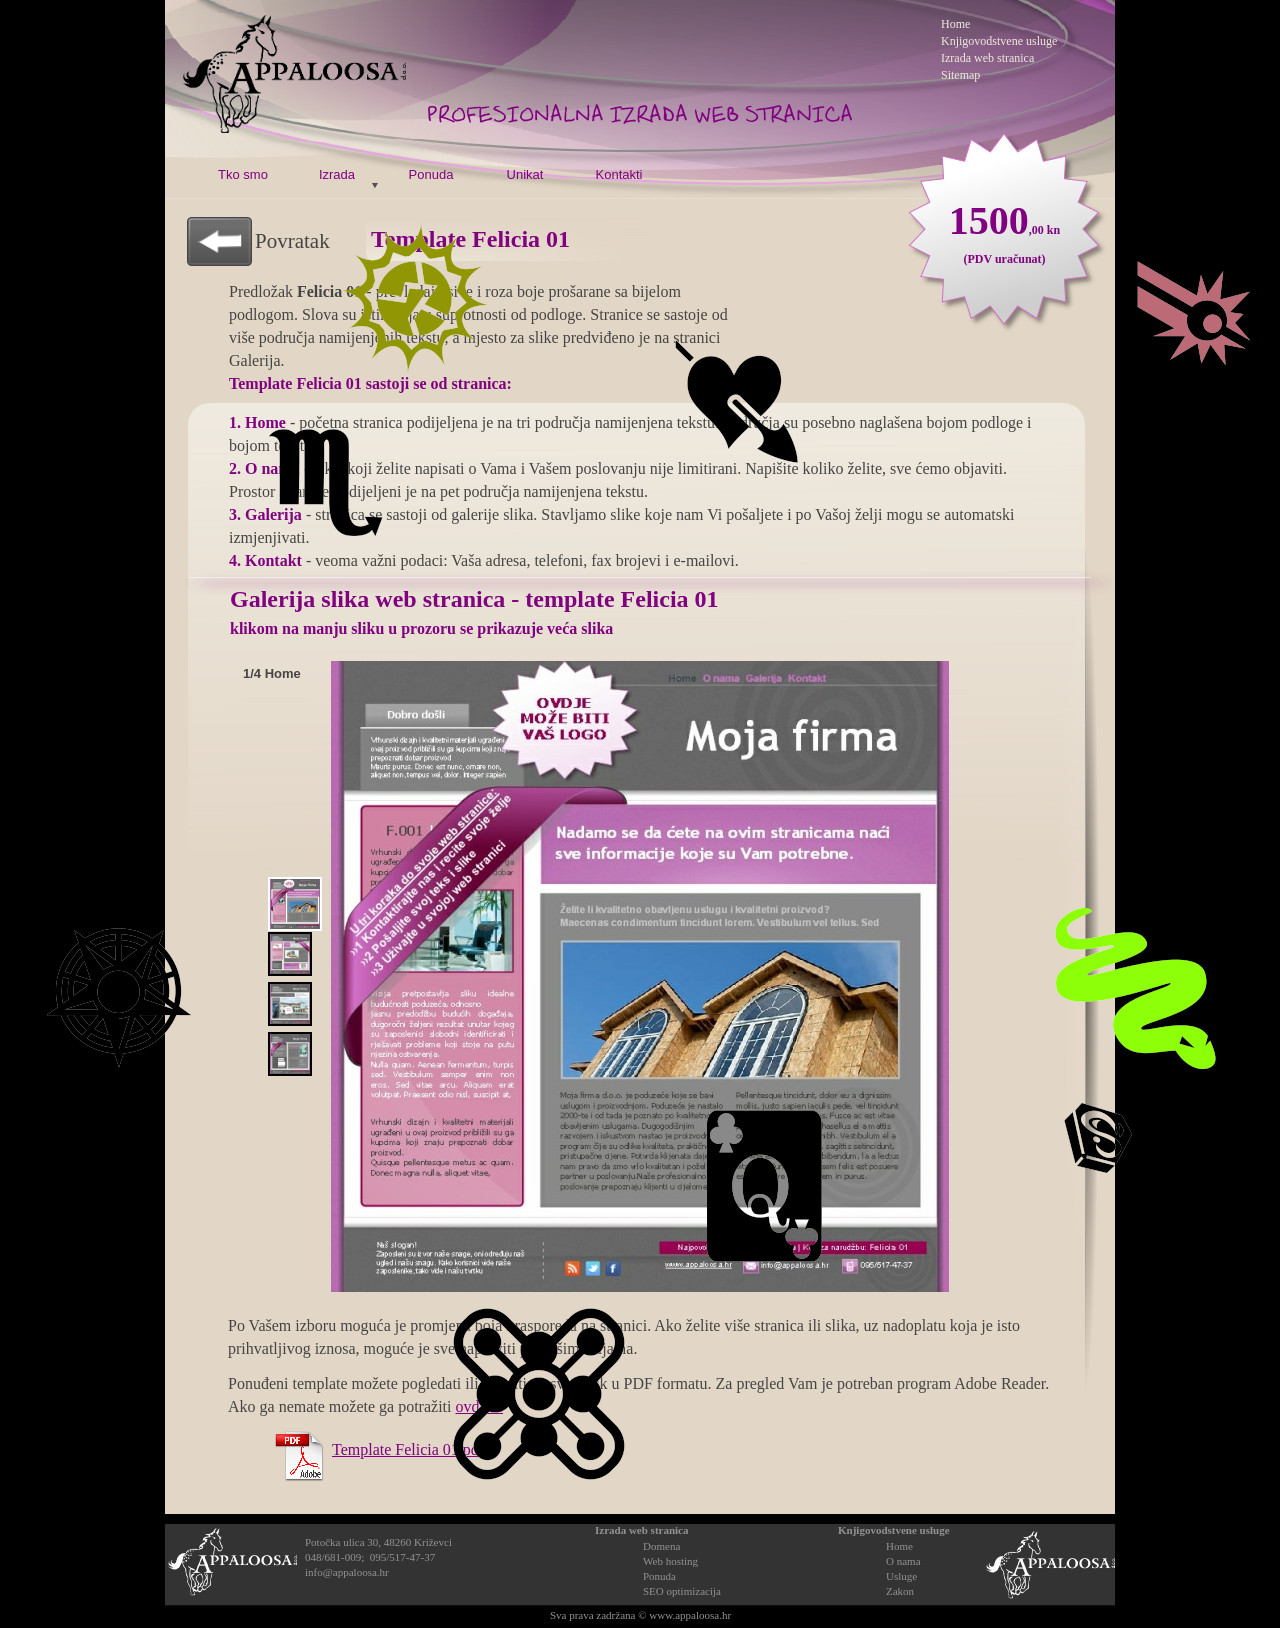  I want to click on a network or connected nodes icon, so click(539, 1394).